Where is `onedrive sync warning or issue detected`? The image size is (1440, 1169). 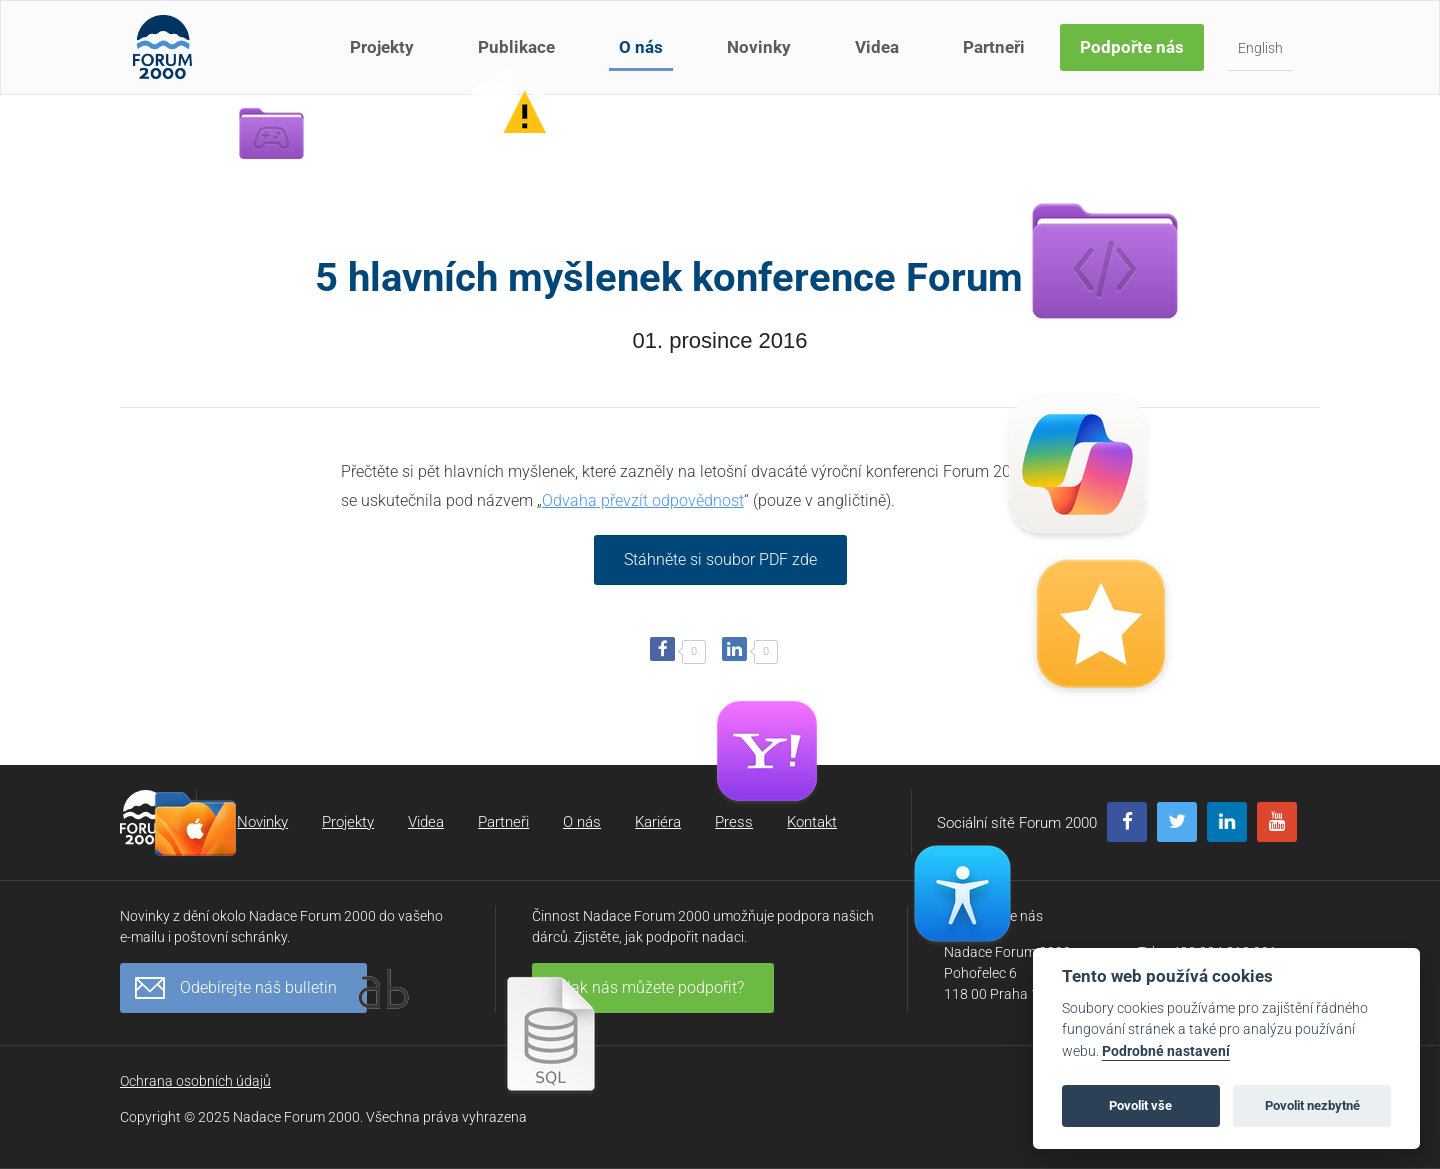
onedrive sync warning or issue detected is located at coordinates (508, 95).